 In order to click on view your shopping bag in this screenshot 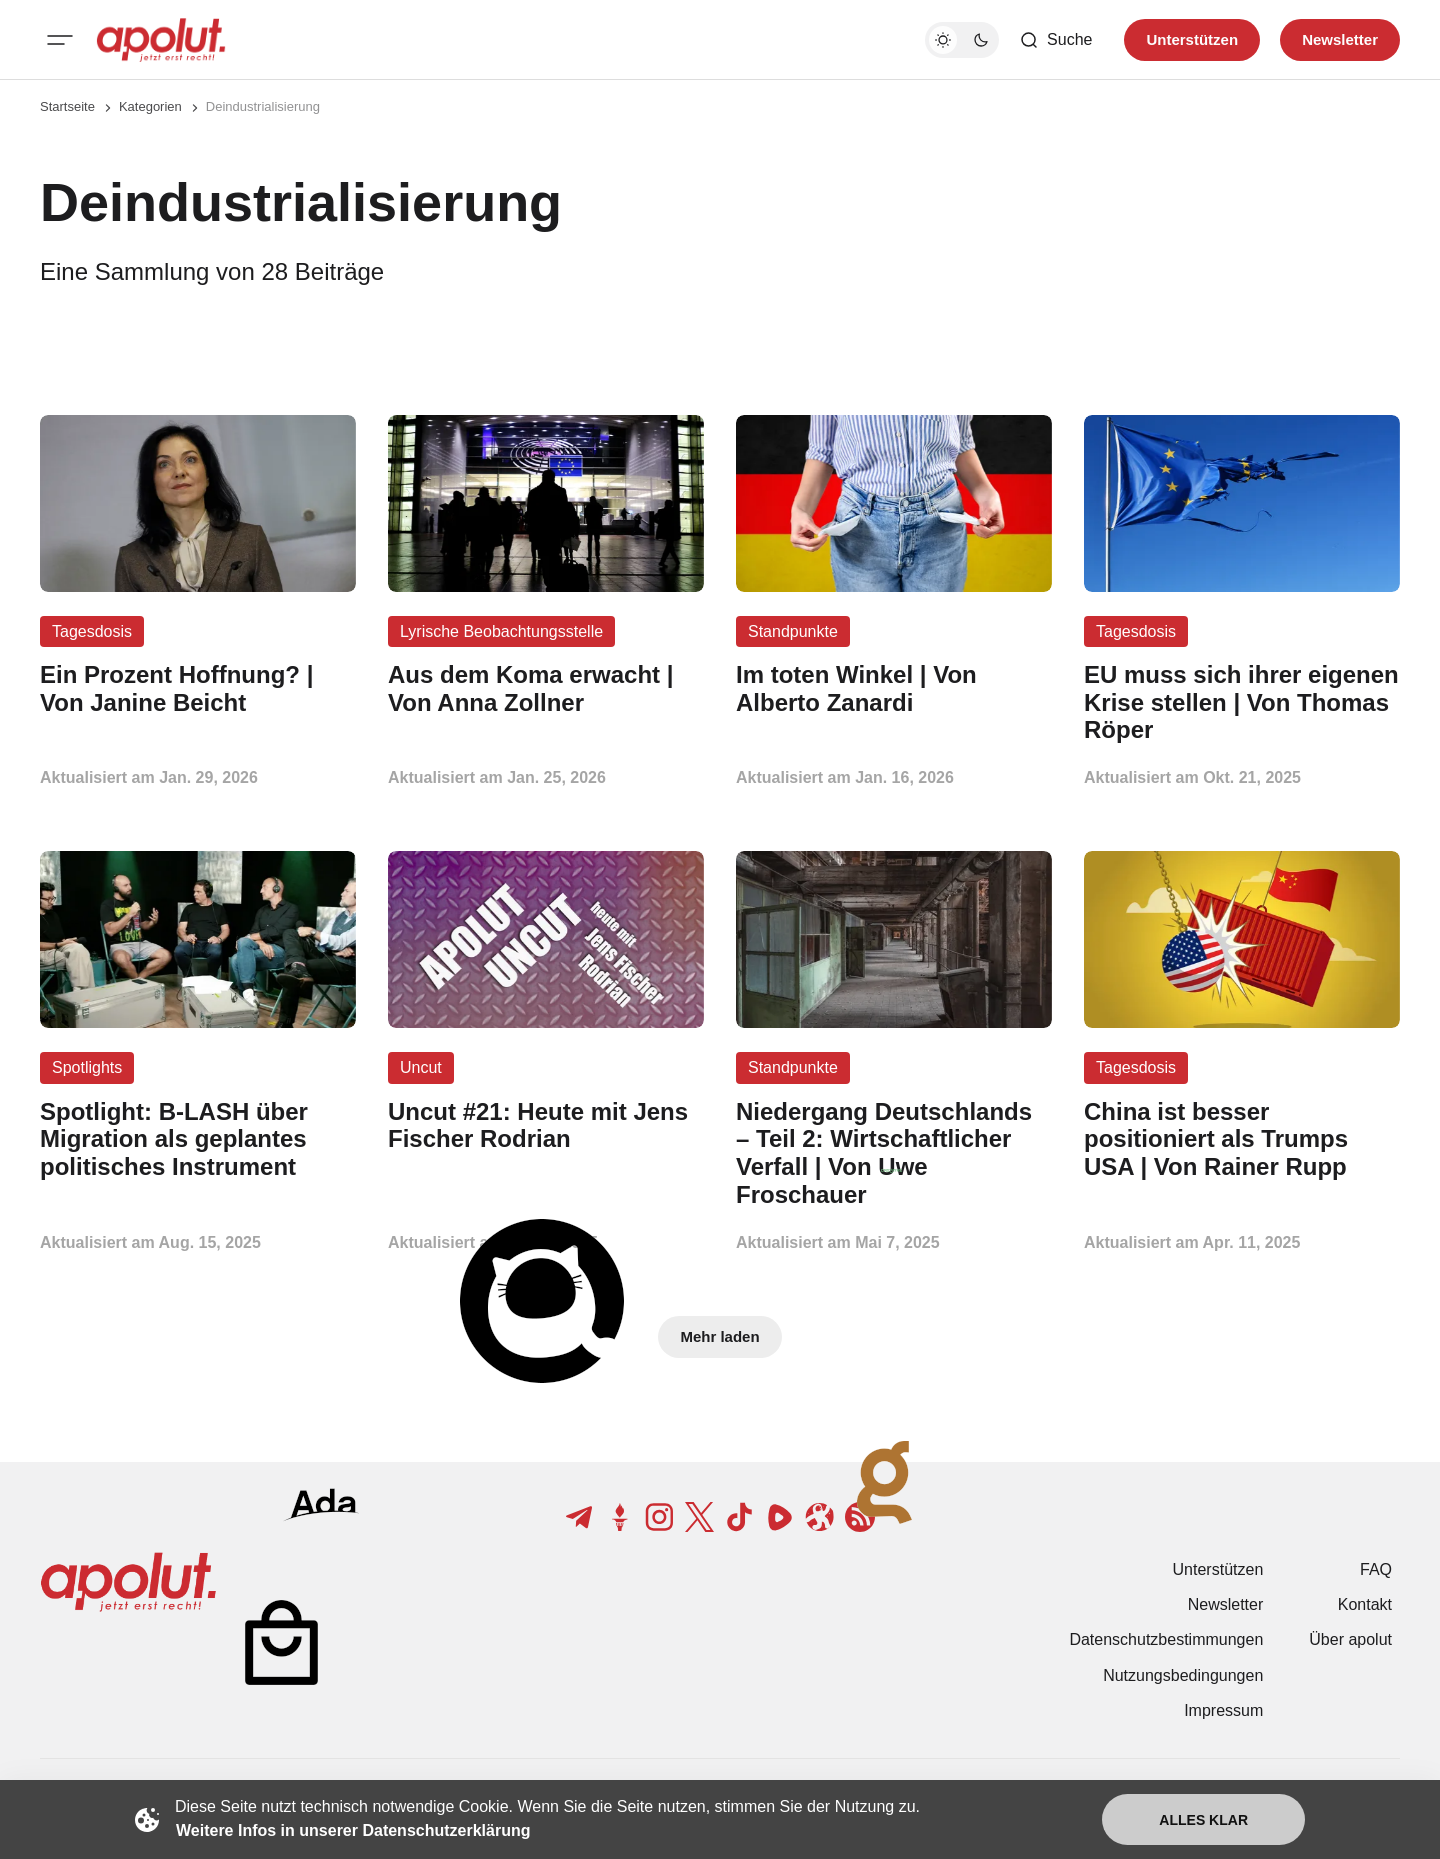, I will do `click(281, 1644)`.